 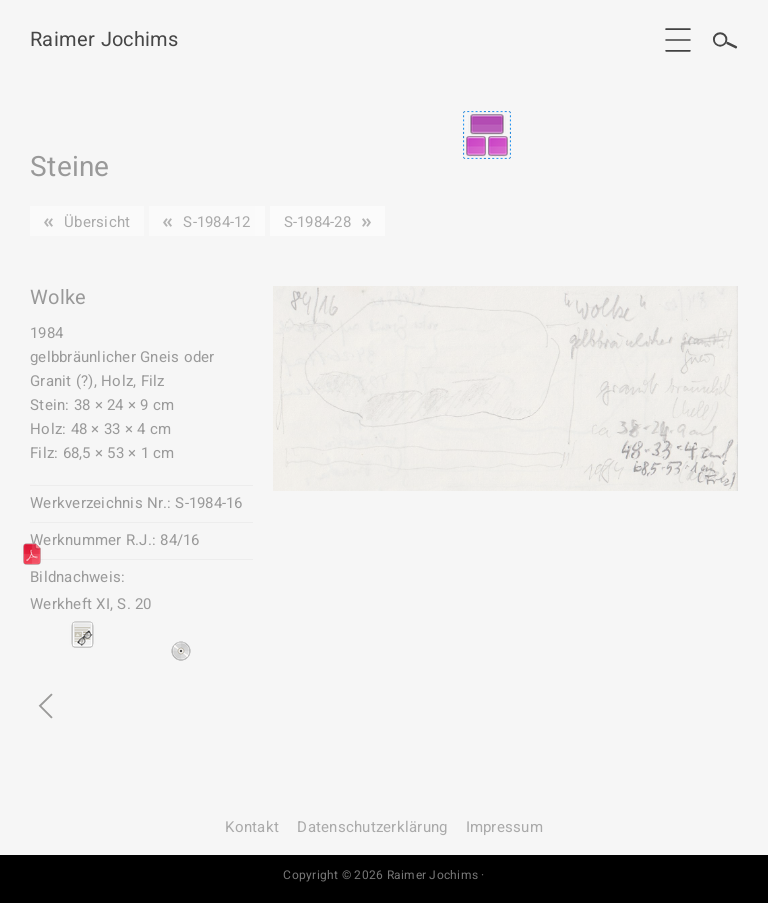 What do you see at coordinates (181, 651) in the screenshot?
I see `access DVD-ROM drive` at bounding box center [181, 651].